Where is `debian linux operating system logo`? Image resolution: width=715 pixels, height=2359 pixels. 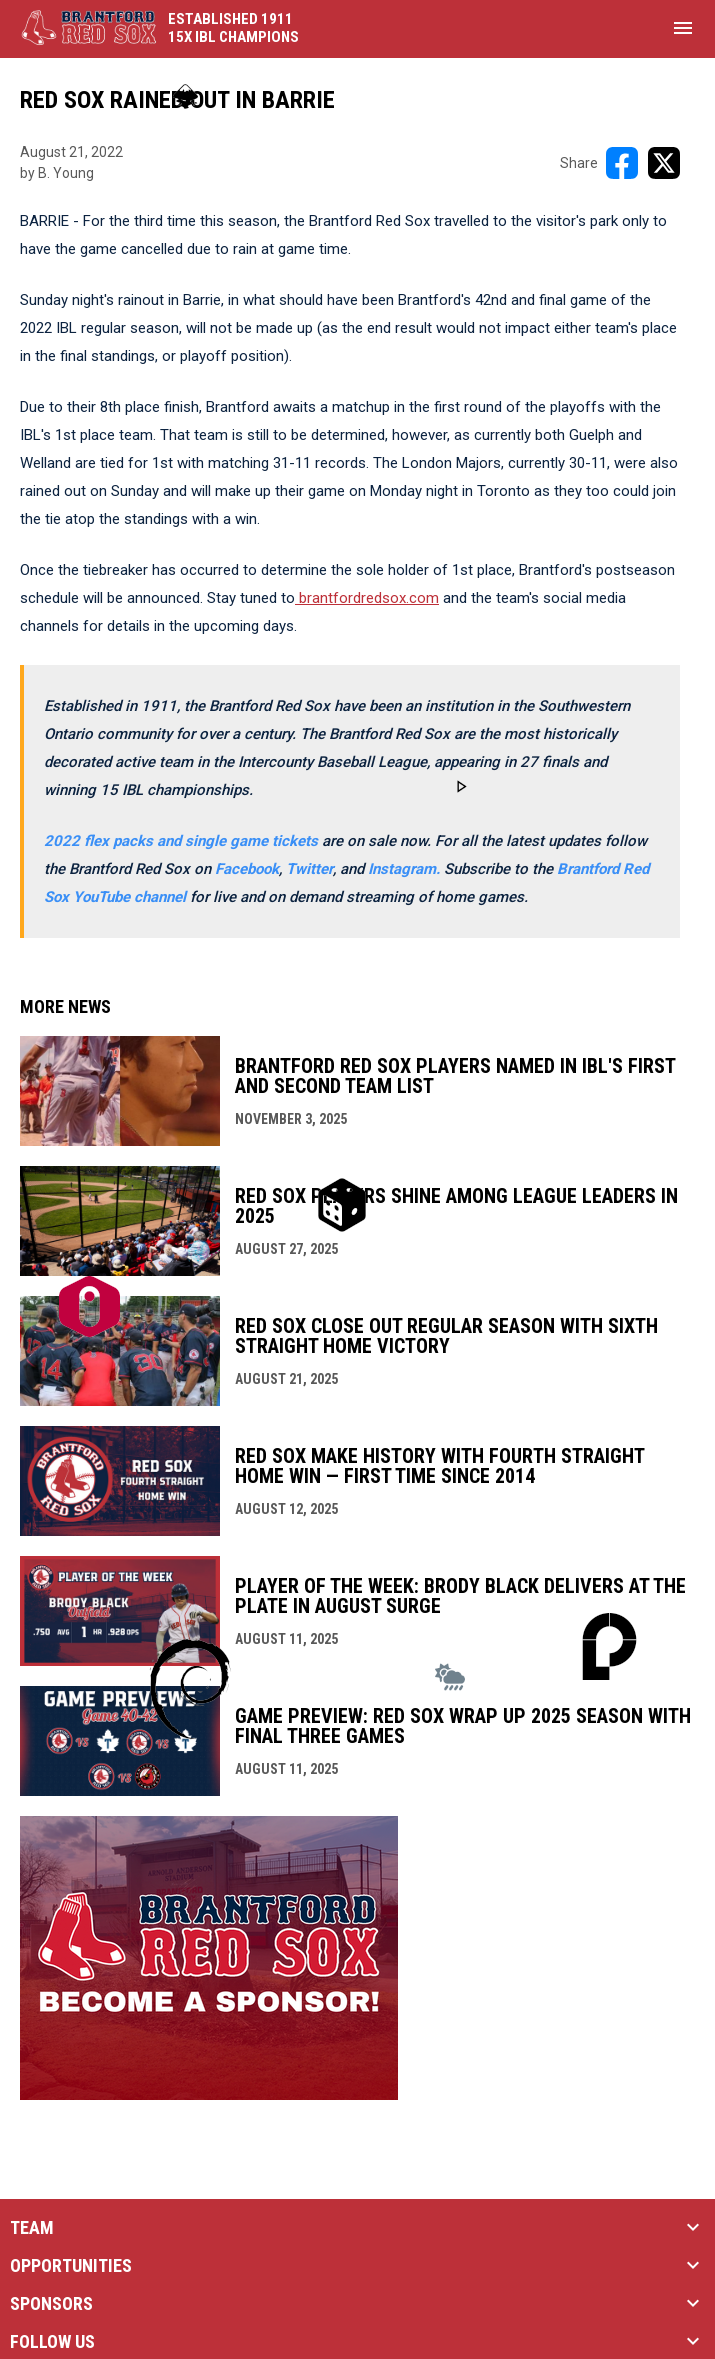
debian linux operating system logo is located at coordinates (190, 1688).